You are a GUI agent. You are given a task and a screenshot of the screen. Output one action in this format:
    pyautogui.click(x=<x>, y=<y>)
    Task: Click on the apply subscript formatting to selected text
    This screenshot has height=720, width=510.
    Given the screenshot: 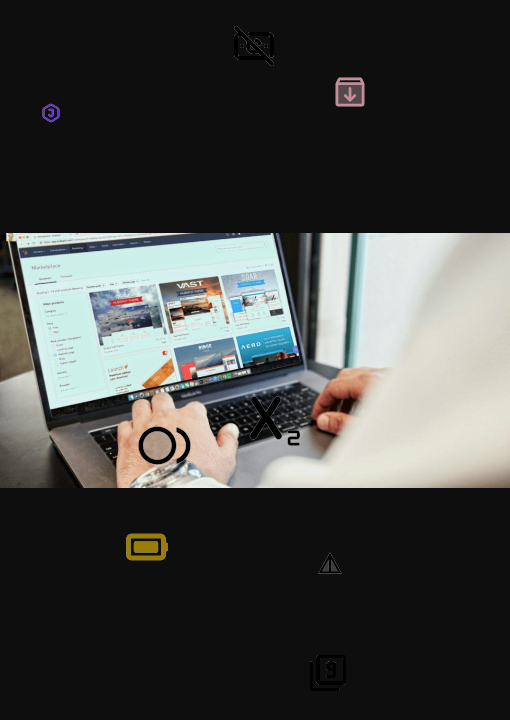 What is the action you would take?
    pyautogui.click(x=266, y=421)
    